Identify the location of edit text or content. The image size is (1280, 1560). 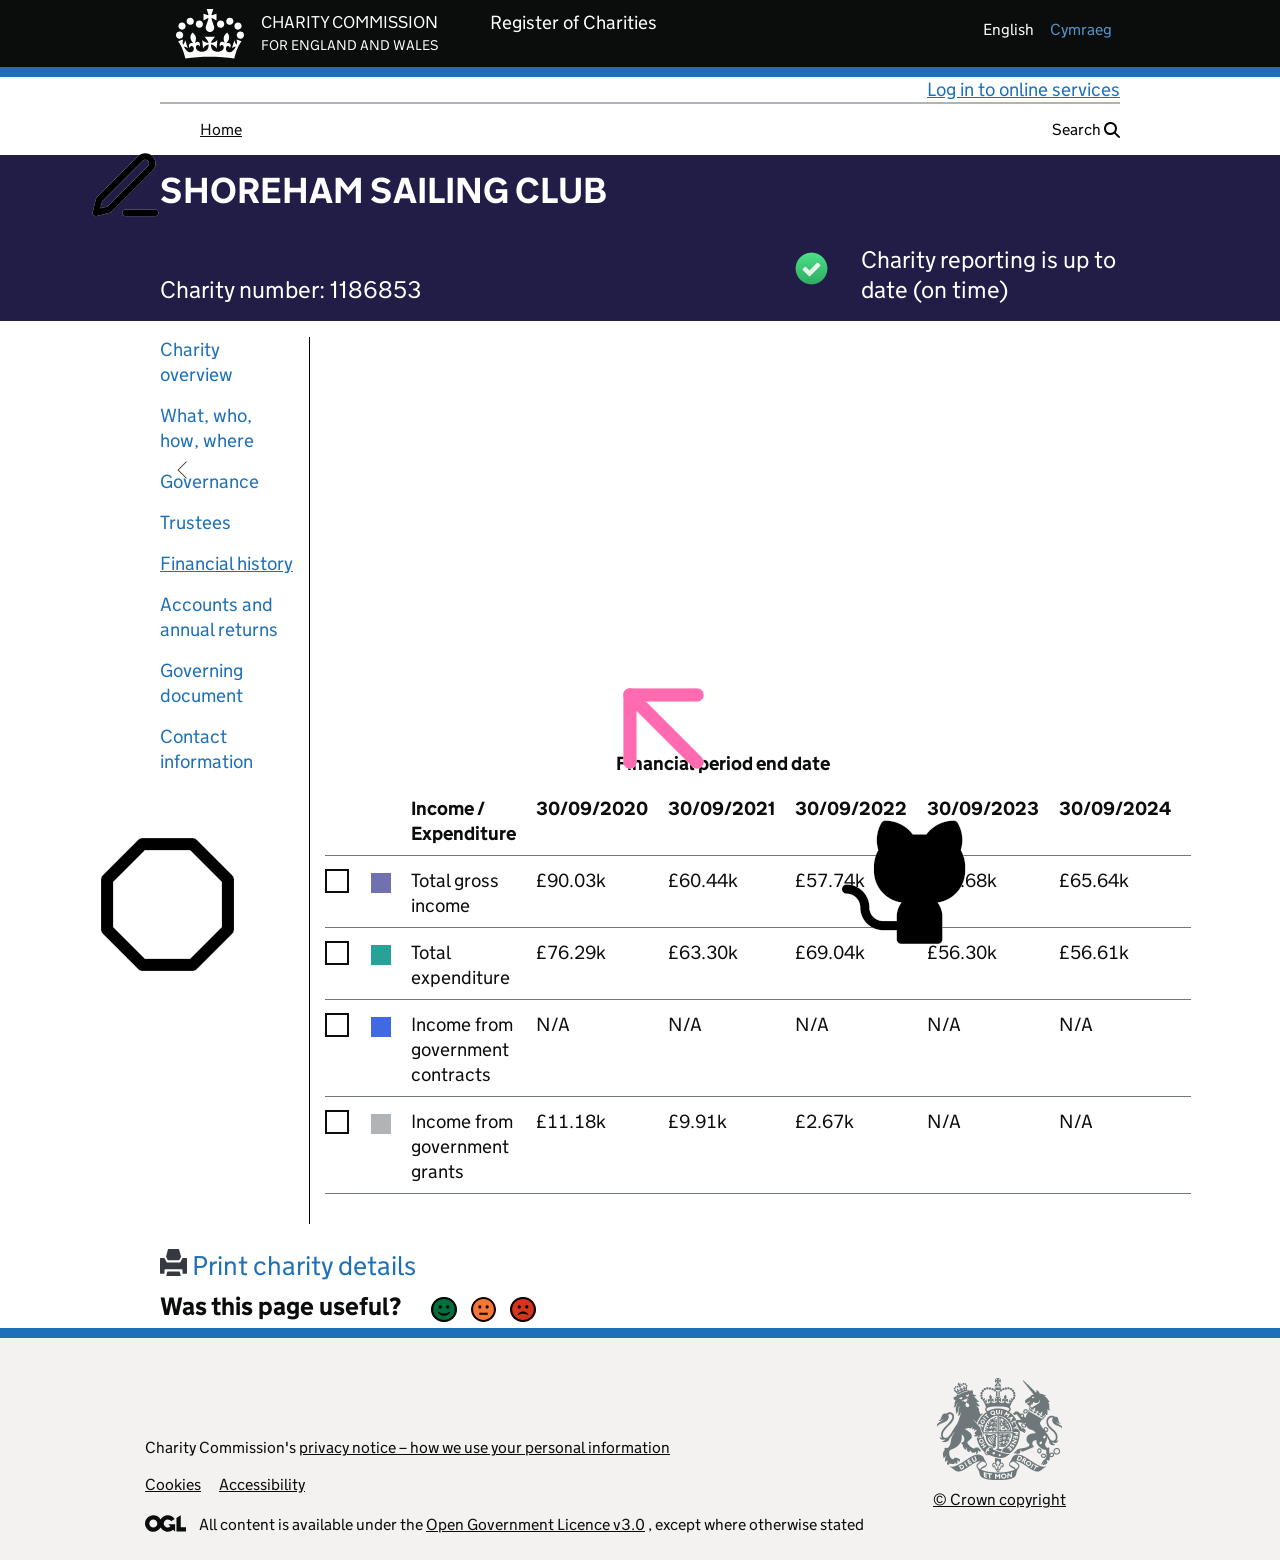
(125, 186).